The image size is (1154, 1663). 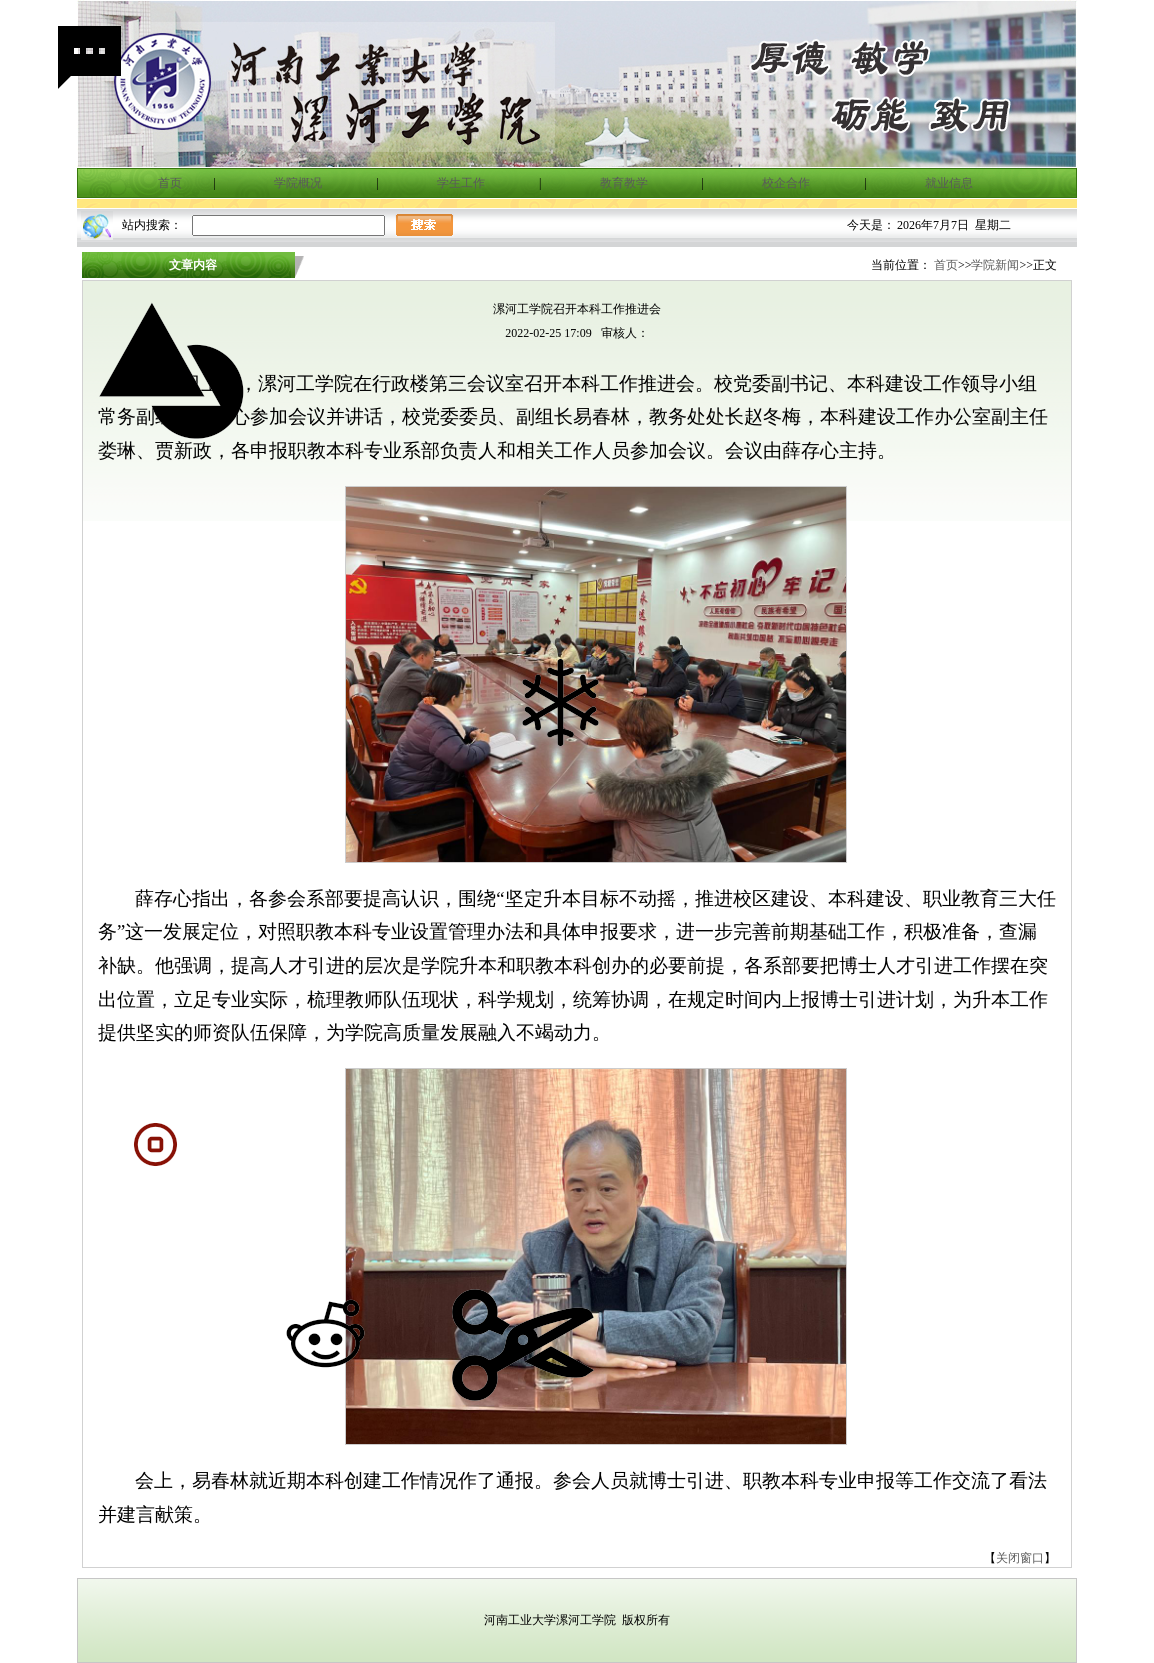 I want to click on stop playback or recording, so click(x=155, y=1144).